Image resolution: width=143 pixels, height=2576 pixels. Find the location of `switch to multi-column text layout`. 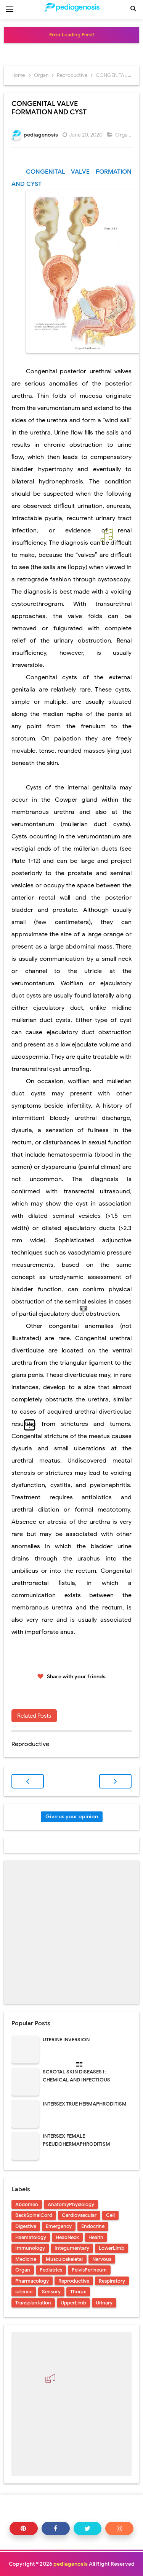

switch to multi-column text layout is located at coordinates (79, 2065).